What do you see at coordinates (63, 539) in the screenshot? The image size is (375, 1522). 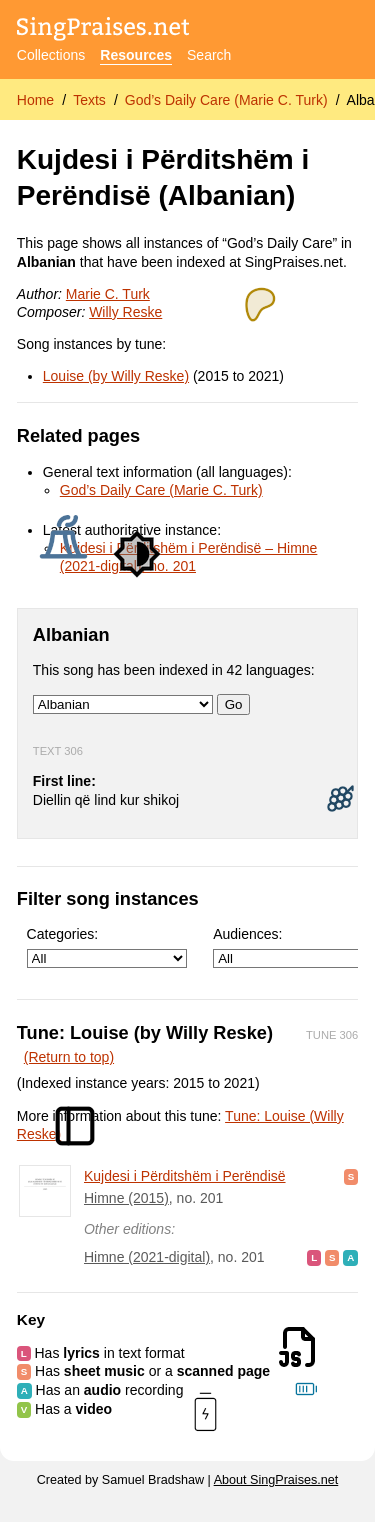 I see `view nuclear power plant information` at bounding box center [63, 539].